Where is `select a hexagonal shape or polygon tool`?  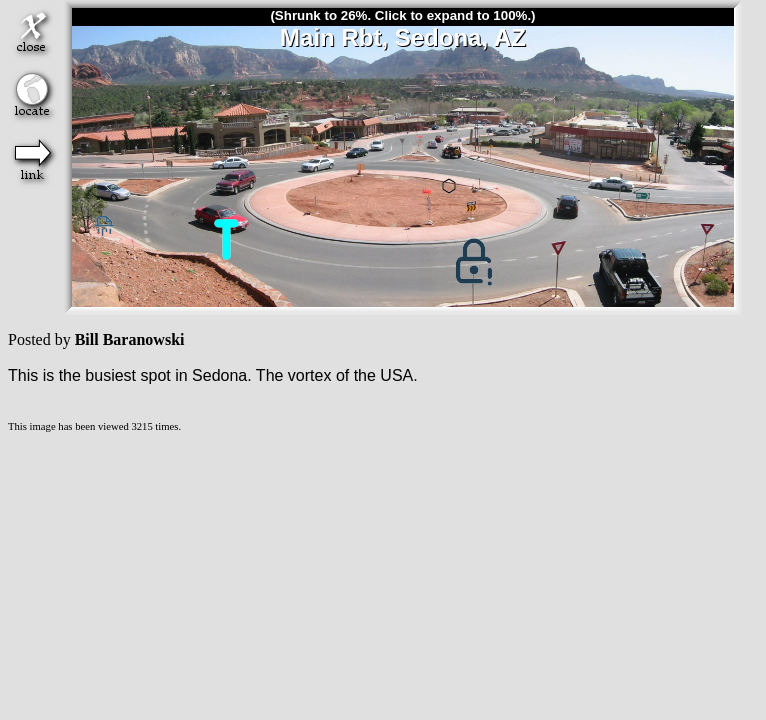
select a hexagonal shape or polygon tool is located at coordinates (449, 186).